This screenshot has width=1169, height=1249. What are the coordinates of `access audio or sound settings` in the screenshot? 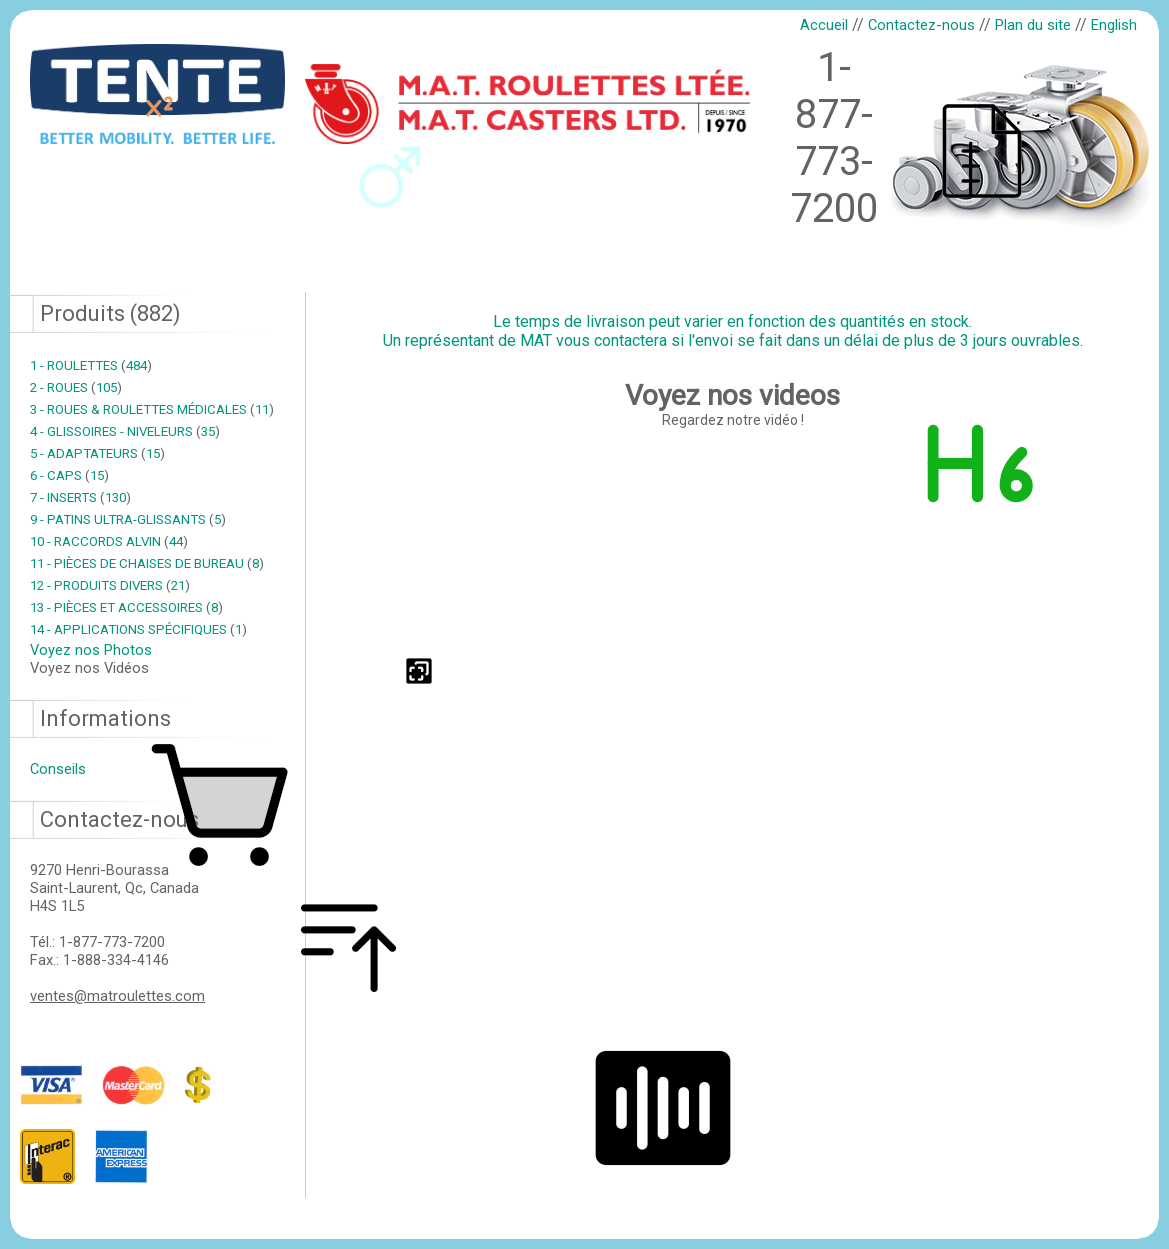 It's located at (663, 1108).